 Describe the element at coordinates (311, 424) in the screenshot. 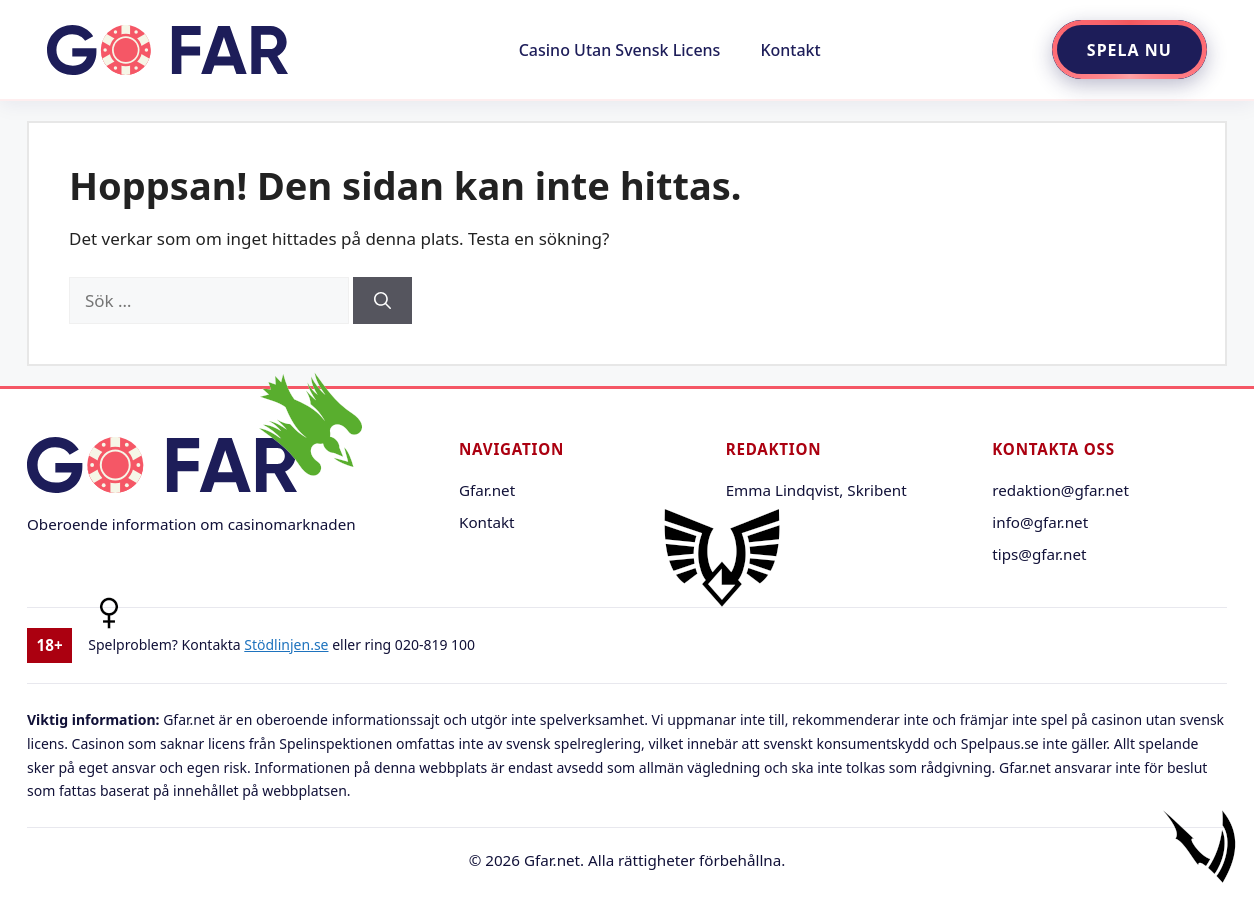

I see `crow dive ability or attack skill` at that location.